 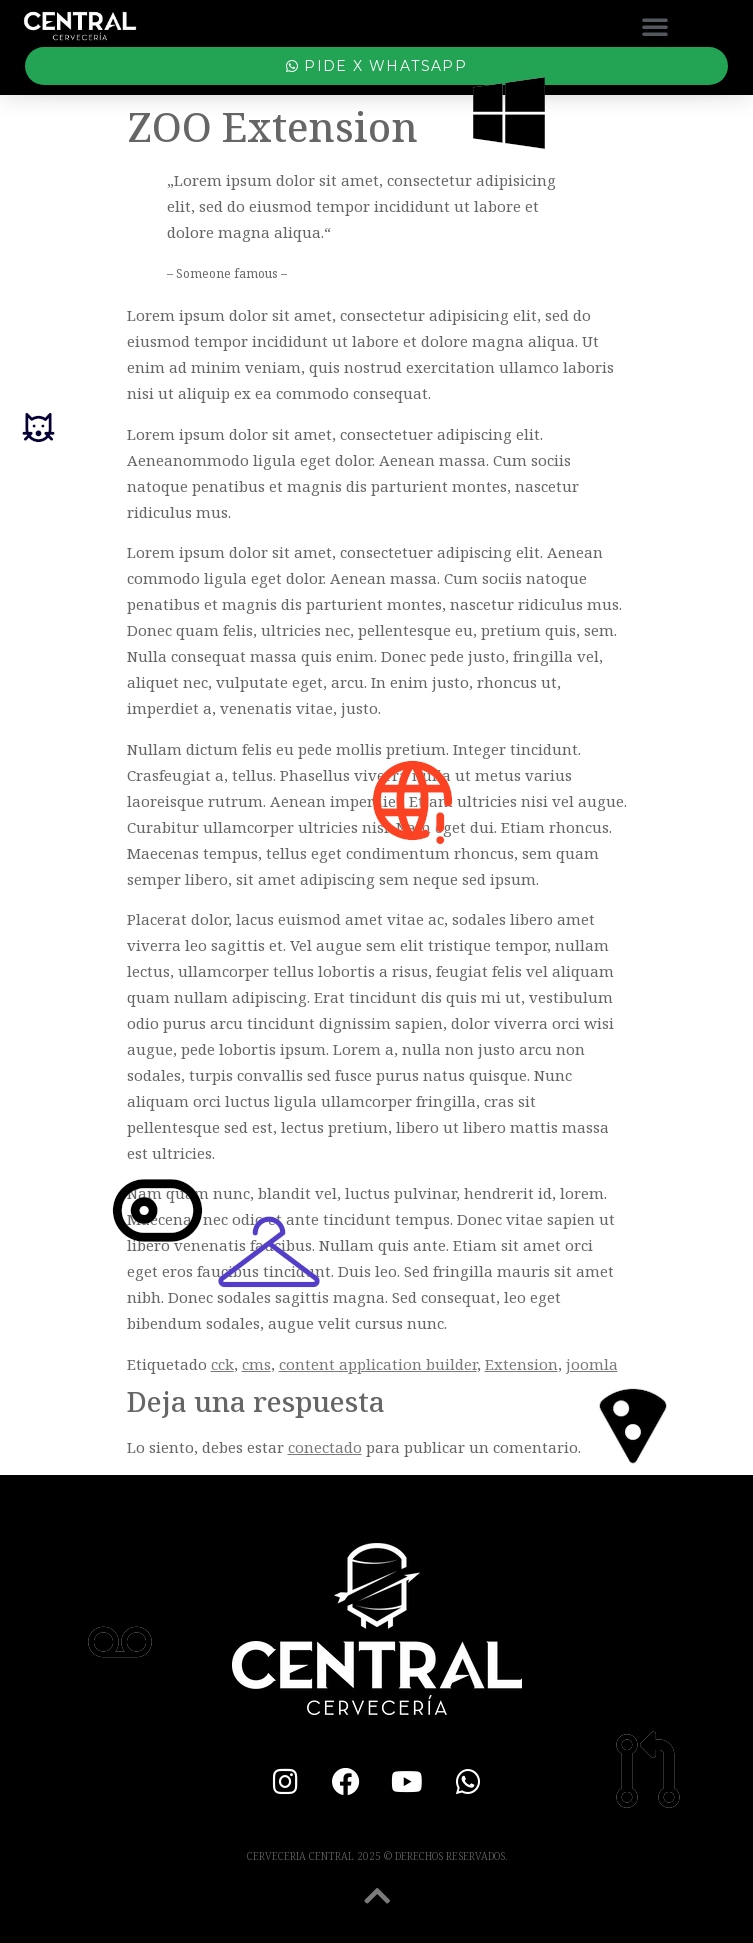 What do you see at coordinates (412, 800) in the screenshot?
I see `indicates a global network or internet connection issue` at bounding box center [412, 800].